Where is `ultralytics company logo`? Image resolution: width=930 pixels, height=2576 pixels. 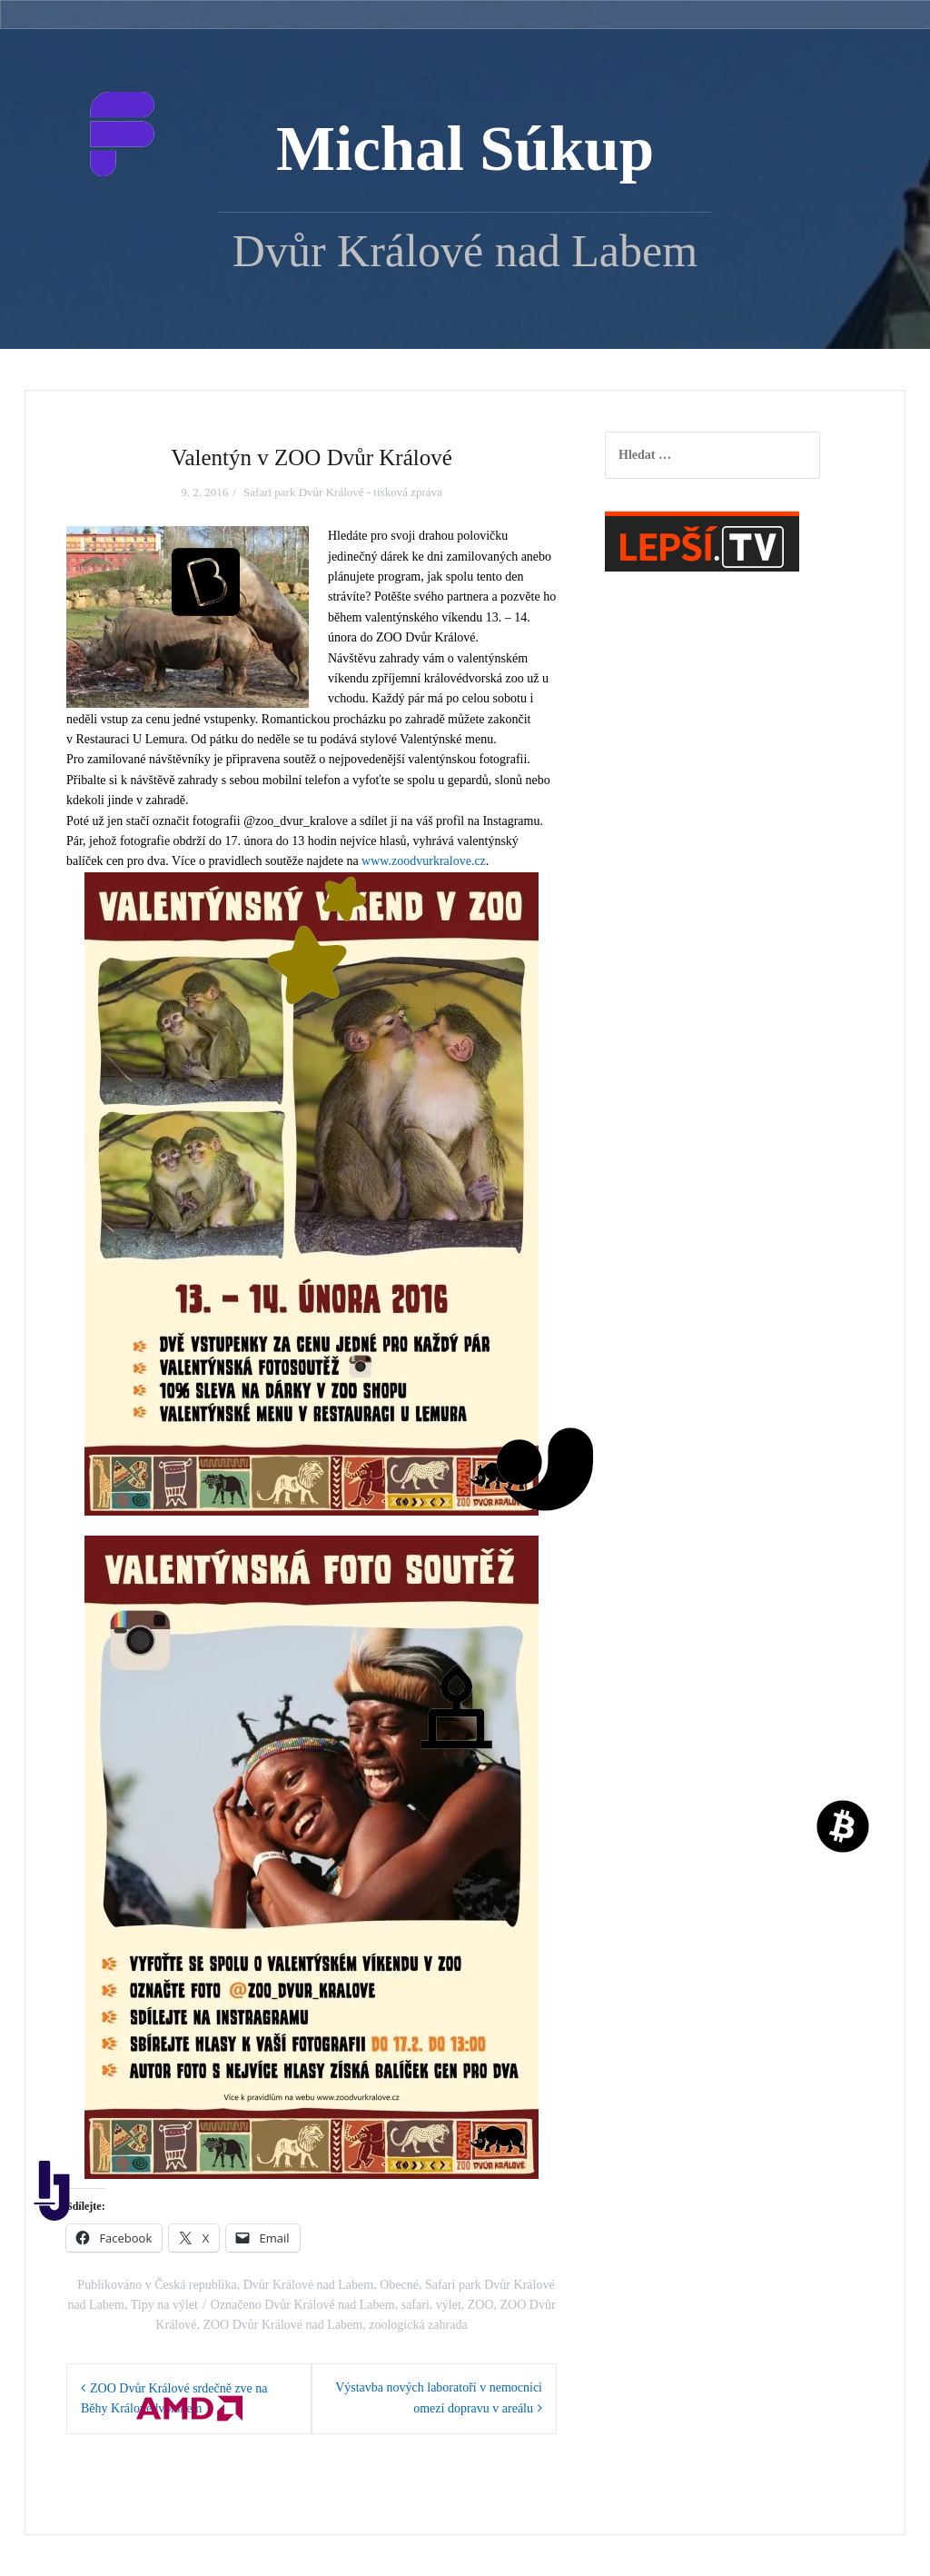 ultralytics company logo is located at coordinates (545, 1469).